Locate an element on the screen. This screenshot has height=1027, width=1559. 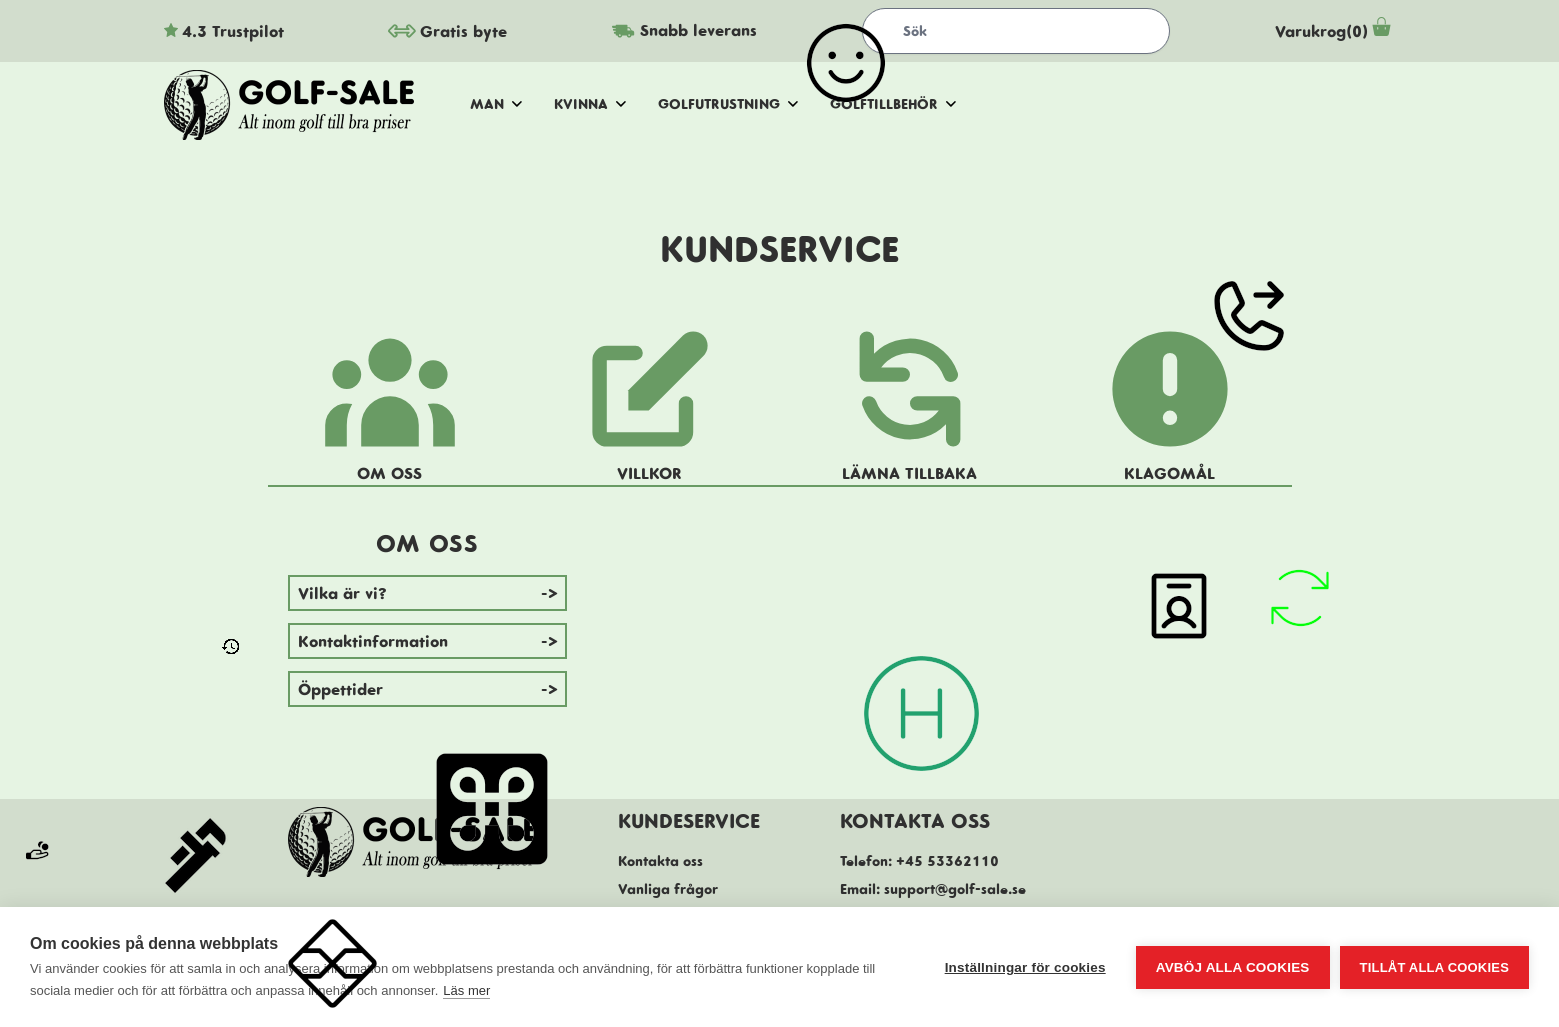
add an emoji or reaction is located at coordinates (846, 63).